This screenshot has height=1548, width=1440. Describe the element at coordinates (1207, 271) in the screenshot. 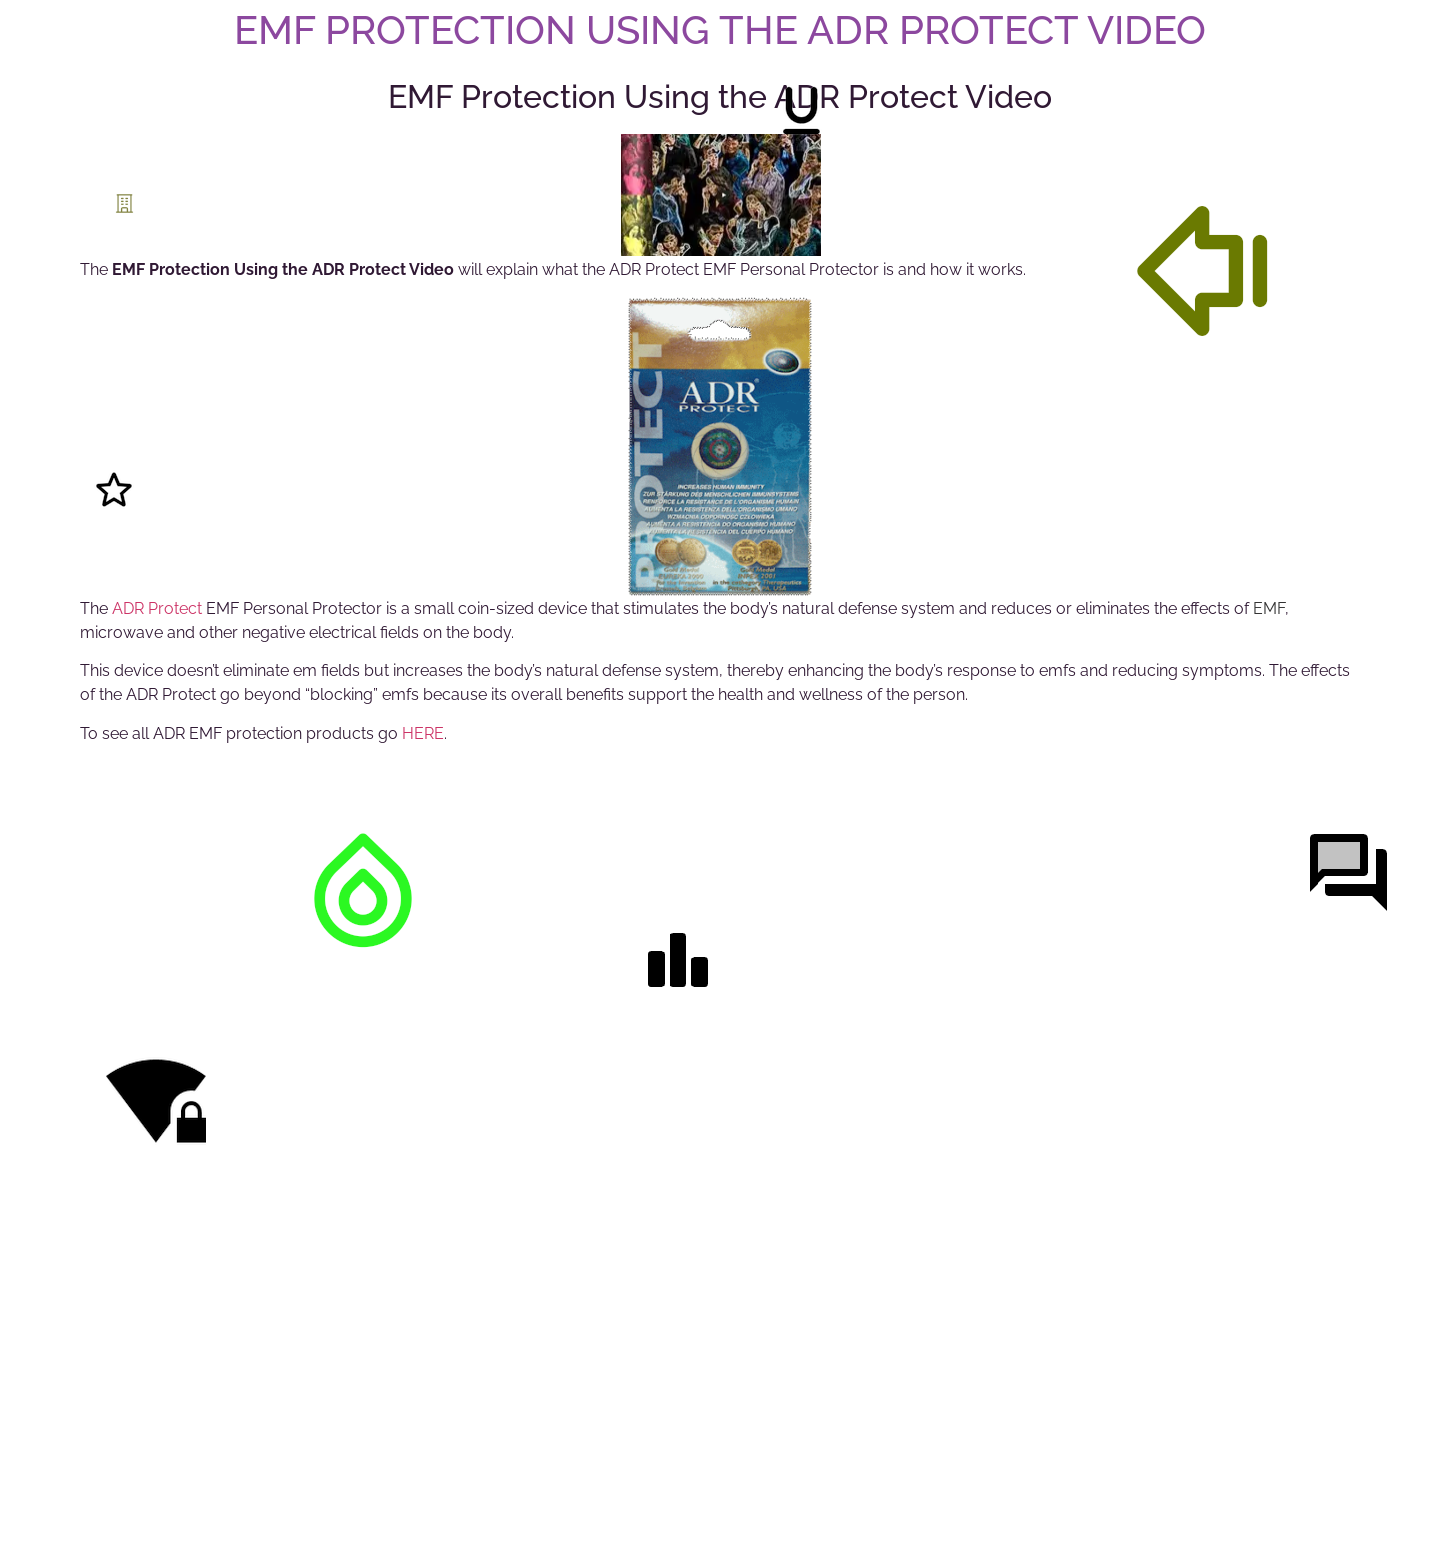

I see `go back to the previous screen` at that location.